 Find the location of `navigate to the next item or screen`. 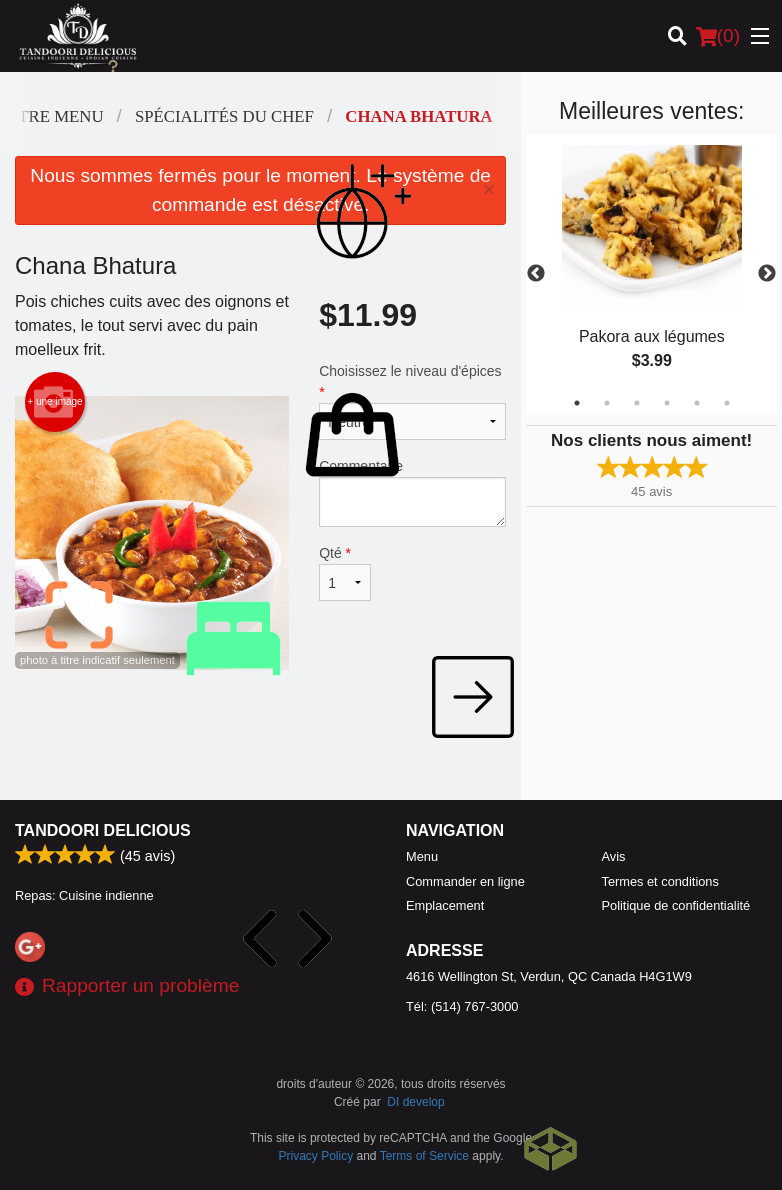

navigate to the next item or screen is located at coordinates (473, 697).